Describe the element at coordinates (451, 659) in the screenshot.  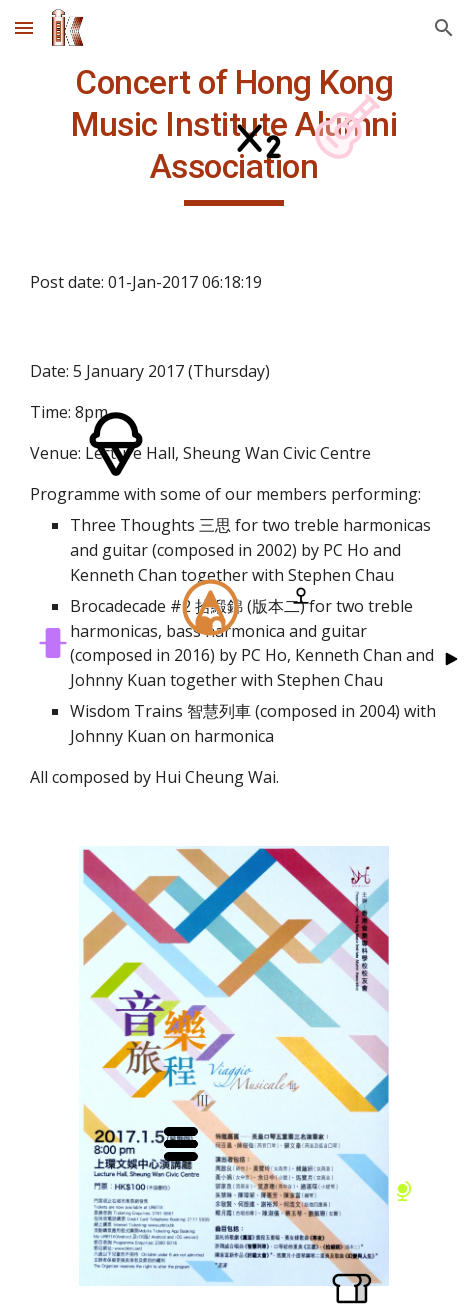
I see `play media or video content` at that location.